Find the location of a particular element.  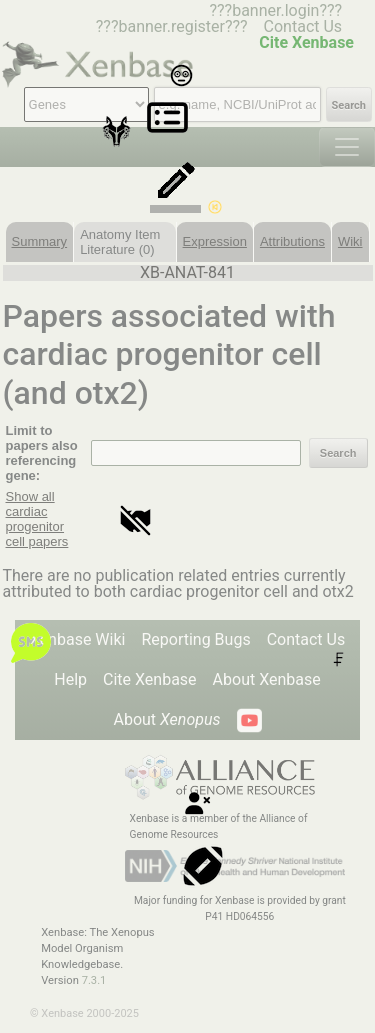

remove a user from the list is located at coordinates (197, 803).